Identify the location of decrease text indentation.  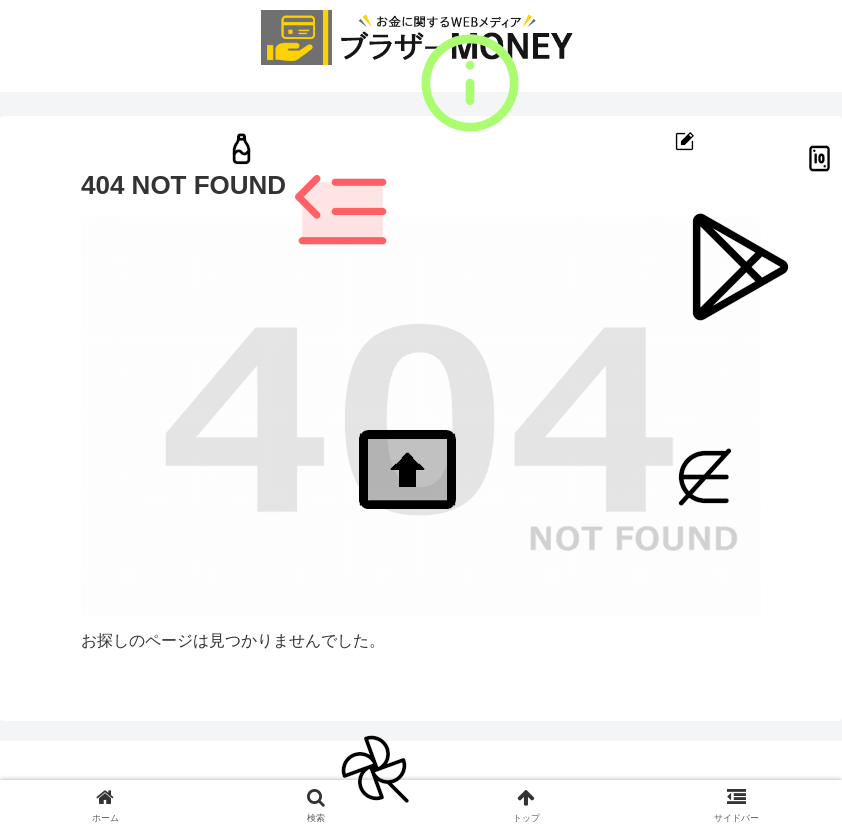
(342, 211).